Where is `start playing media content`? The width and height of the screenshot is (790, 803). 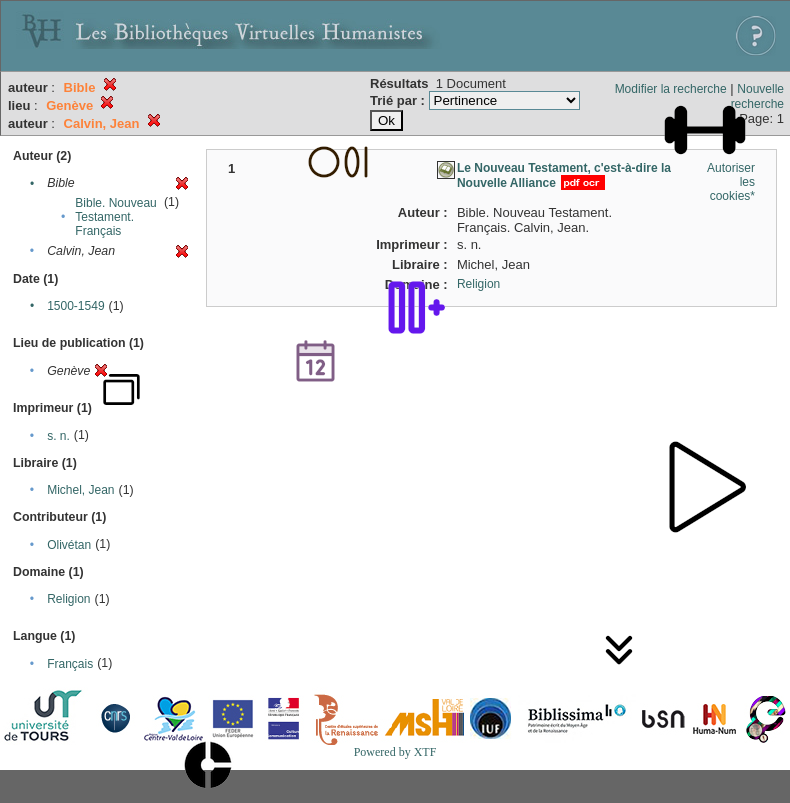
start playing media content is located at coordinates (697, 487).